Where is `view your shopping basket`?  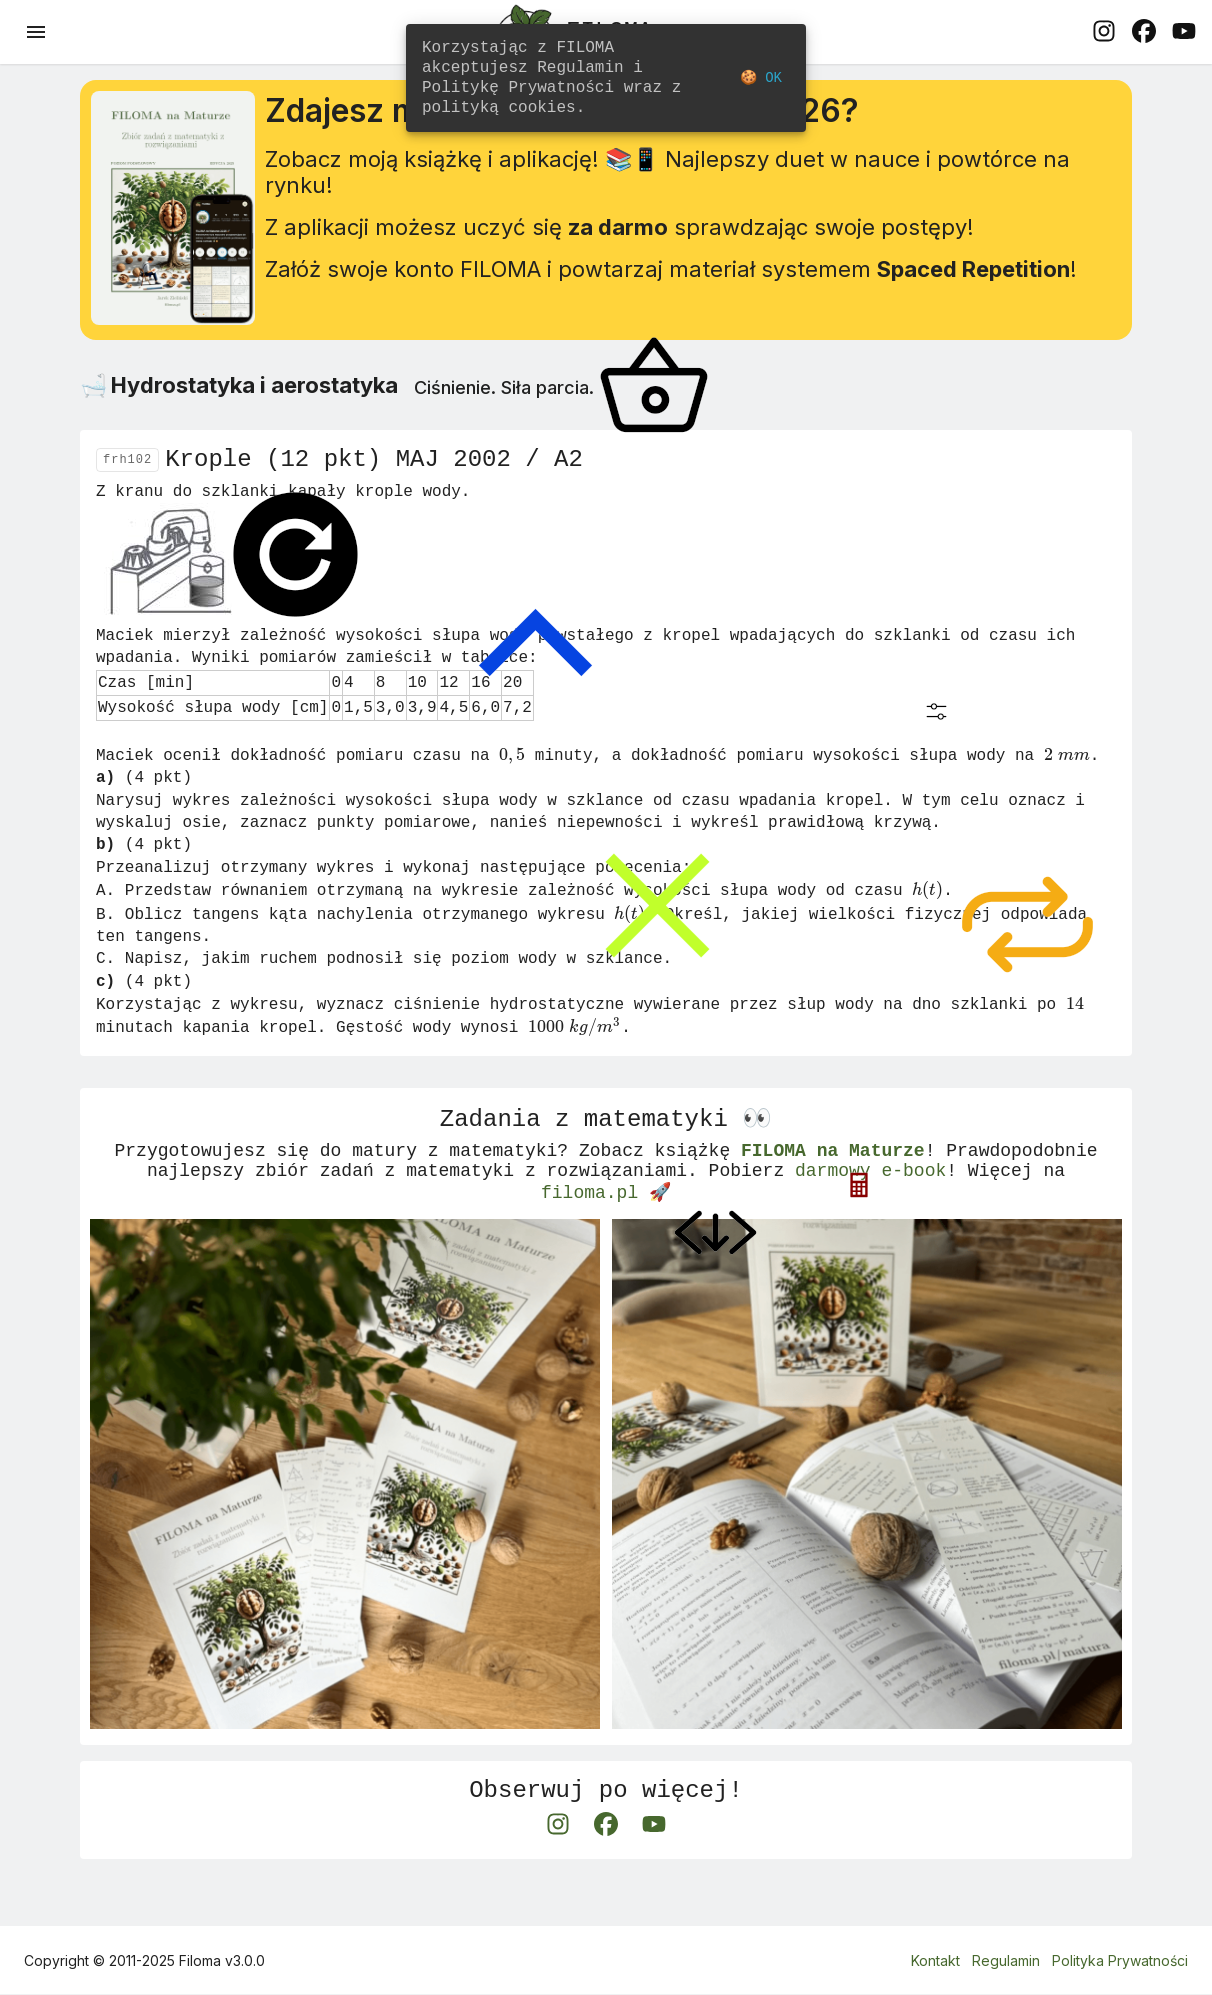
view your shopping basket is located at coordinates (654, 387).